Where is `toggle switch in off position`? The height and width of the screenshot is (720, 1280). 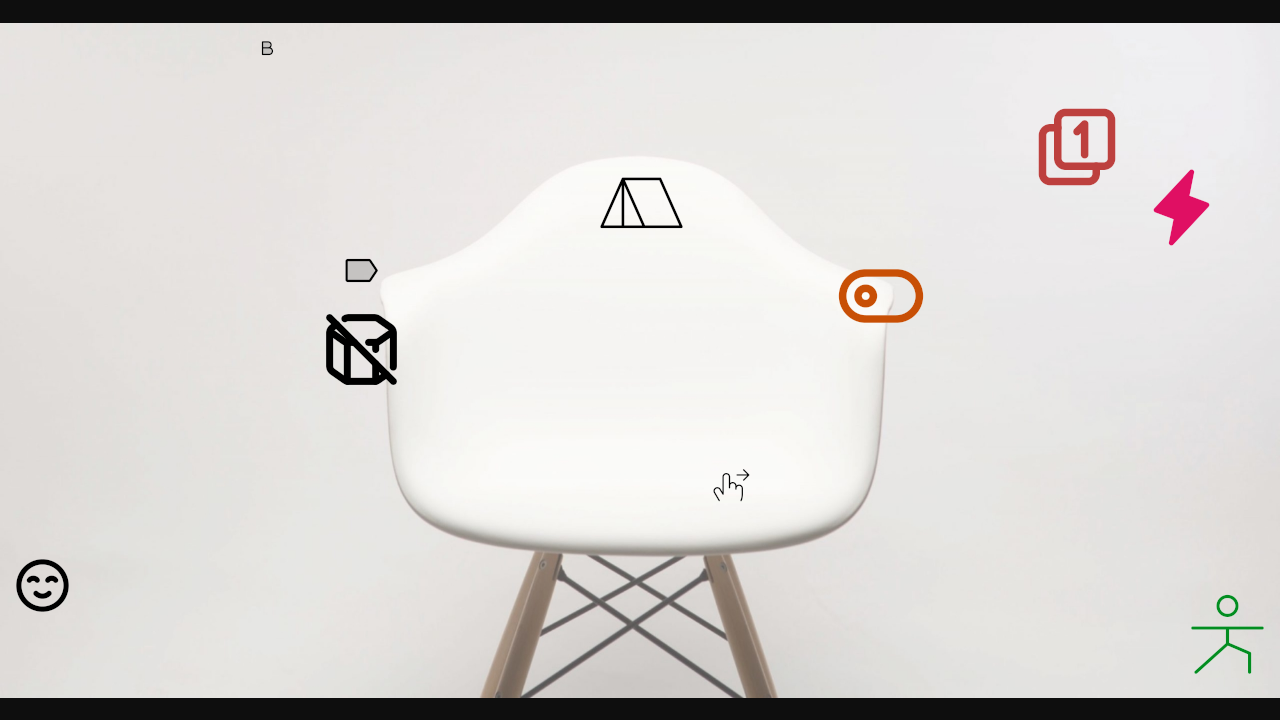 toggle switch in off position is located at coordinates (881, 296).